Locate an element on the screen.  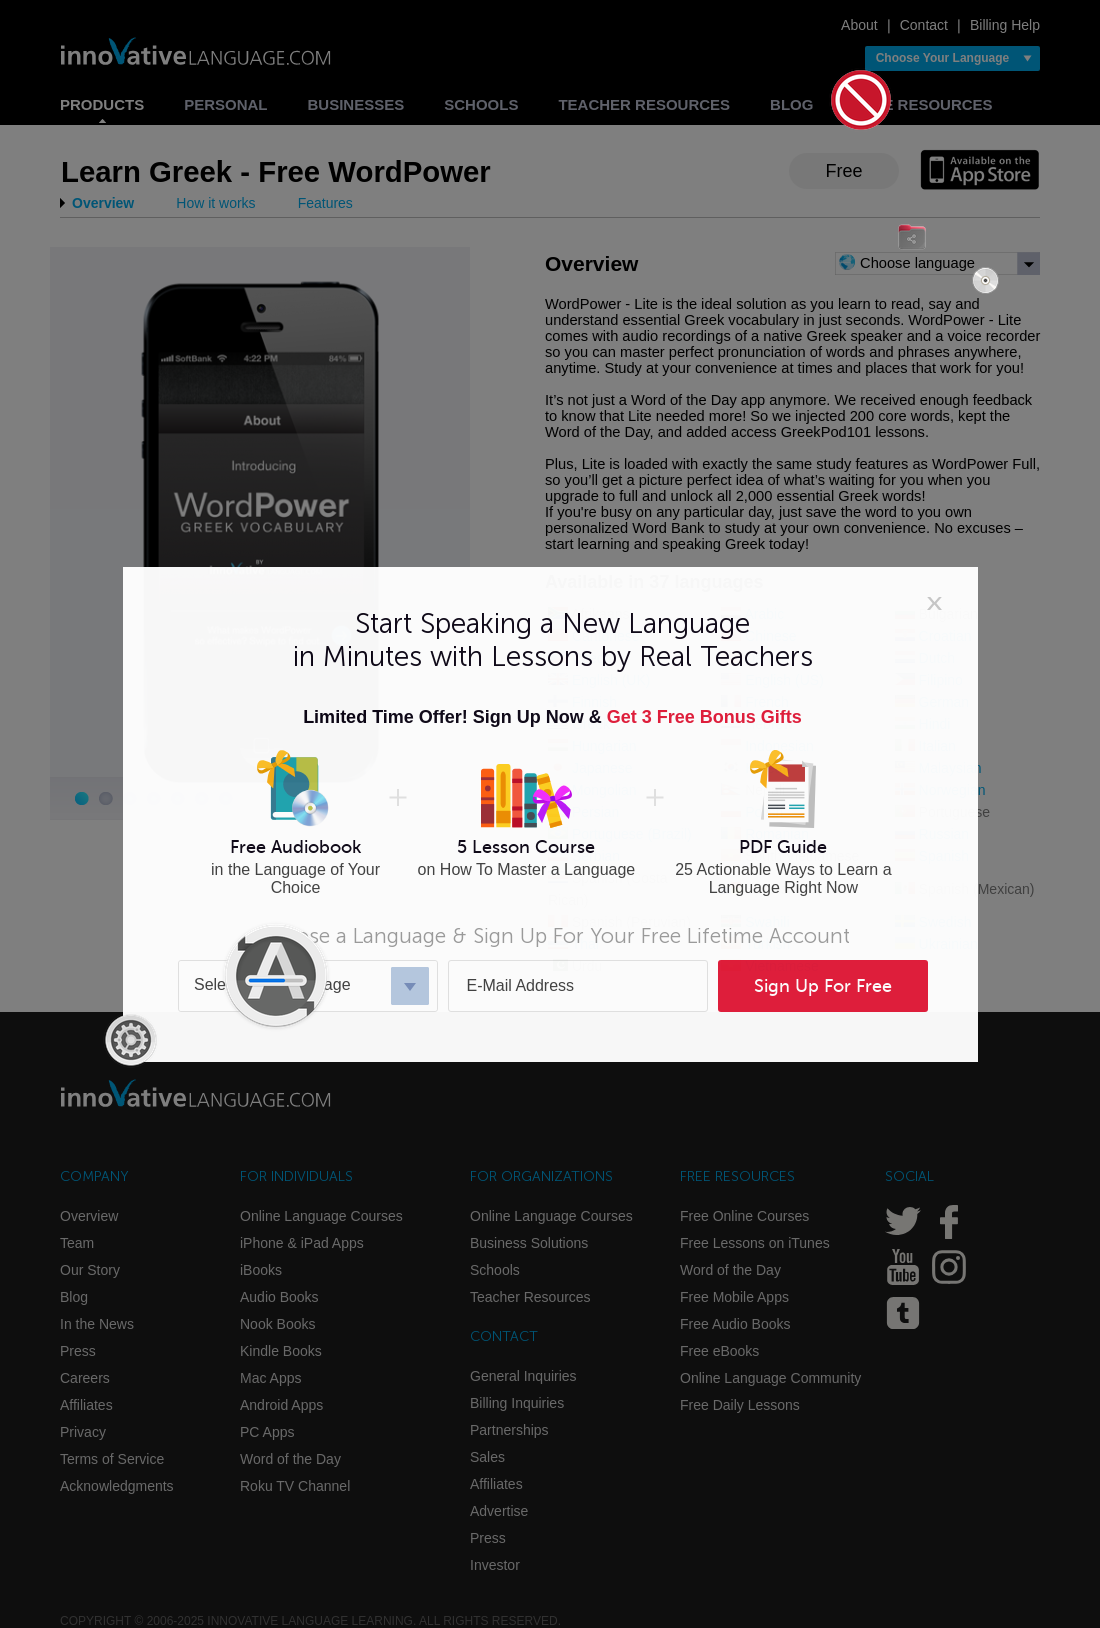
recordable CD media device is located at coordinates (985, 280).